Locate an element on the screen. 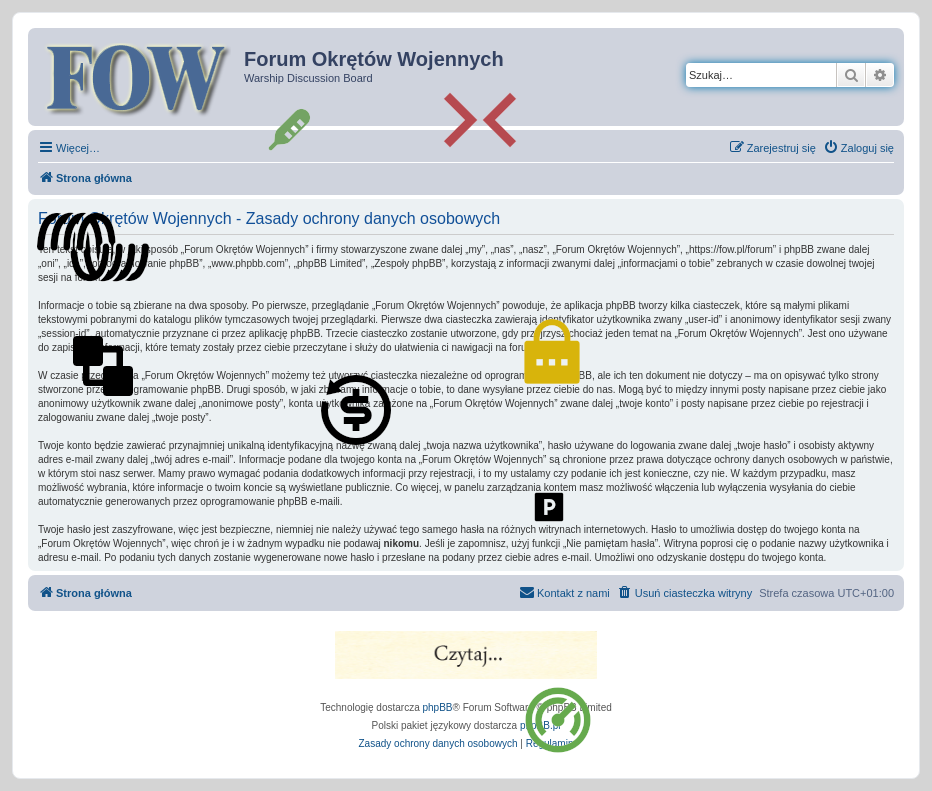  check temperature or health status is located at coordinates (289, 130).